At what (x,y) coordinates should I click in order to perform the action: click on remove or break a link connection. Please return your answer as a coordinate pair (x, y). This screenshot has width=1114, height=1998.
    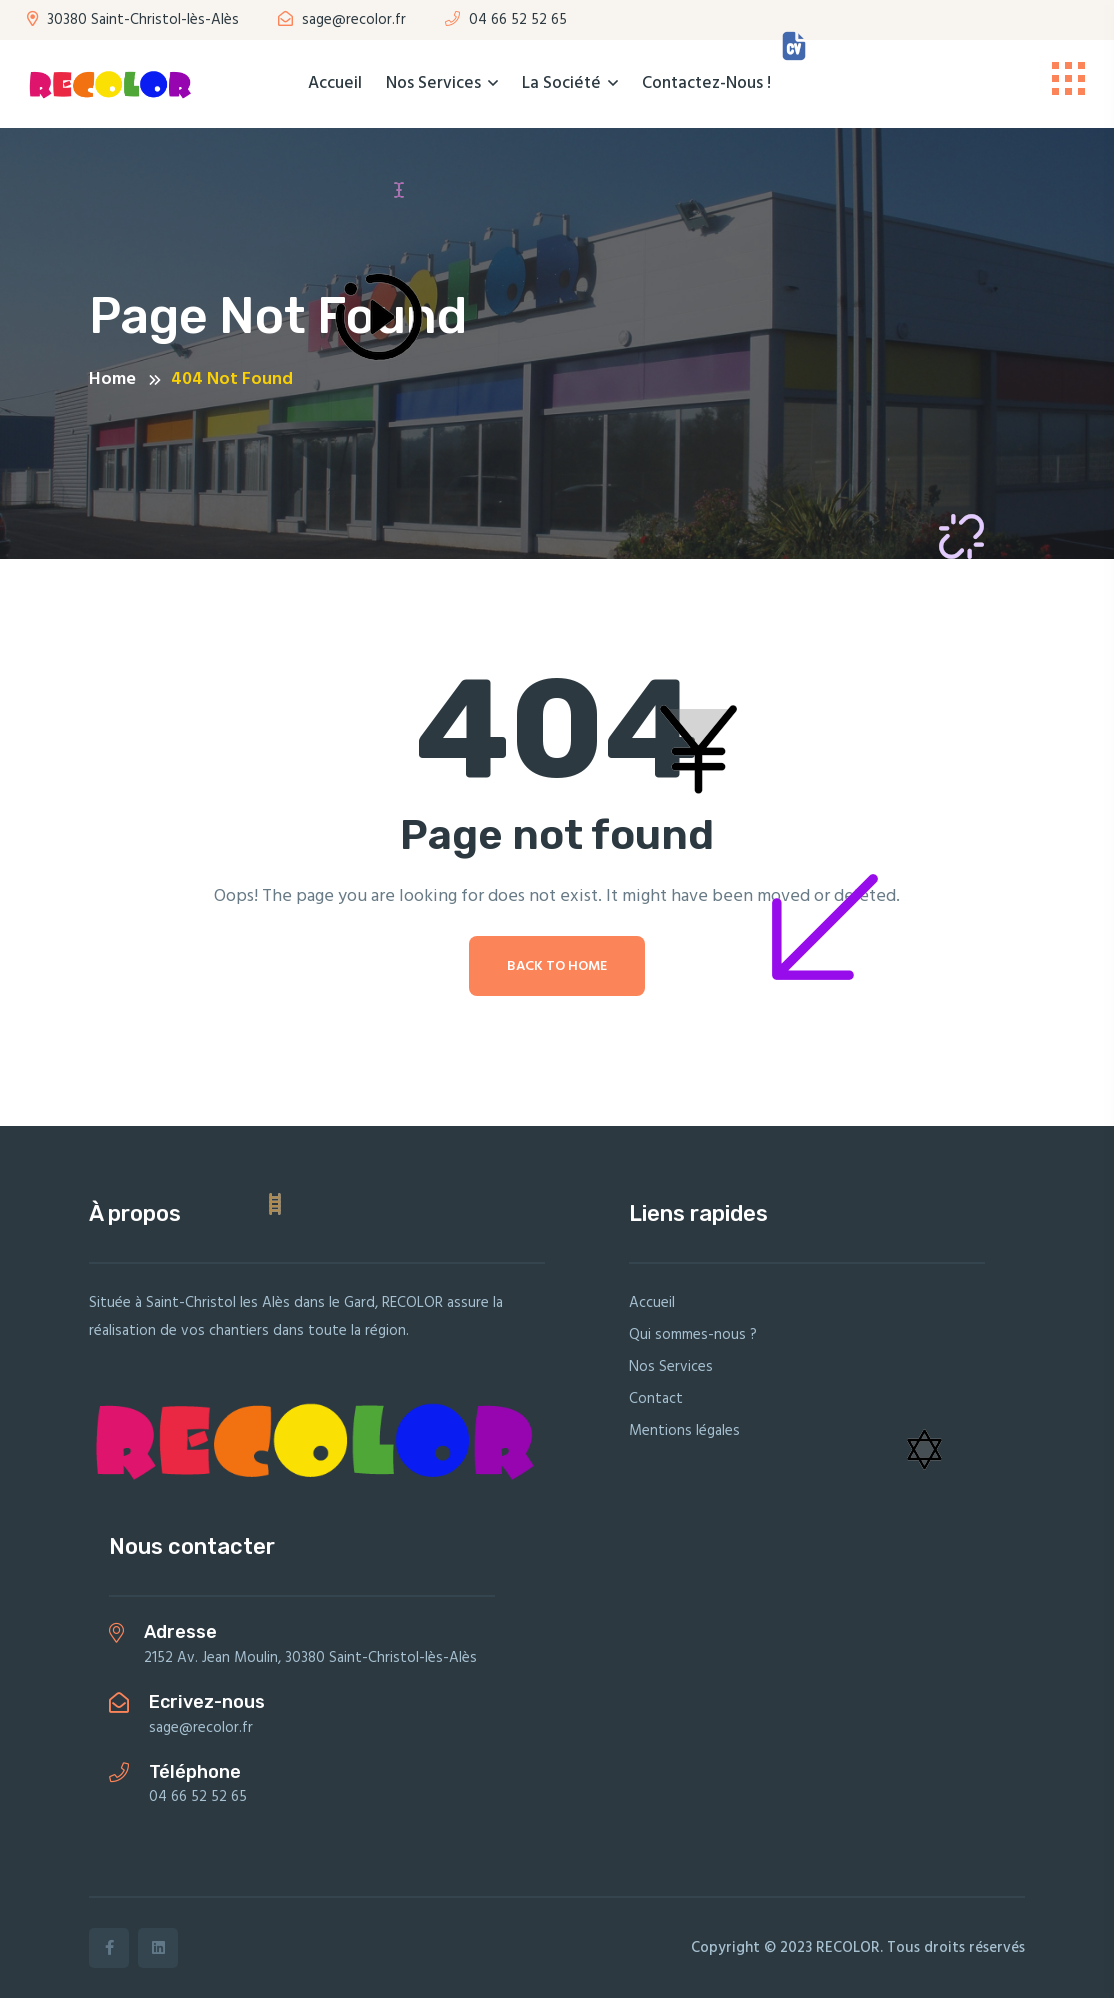
    Looking at the image, I should click on (961, 536).